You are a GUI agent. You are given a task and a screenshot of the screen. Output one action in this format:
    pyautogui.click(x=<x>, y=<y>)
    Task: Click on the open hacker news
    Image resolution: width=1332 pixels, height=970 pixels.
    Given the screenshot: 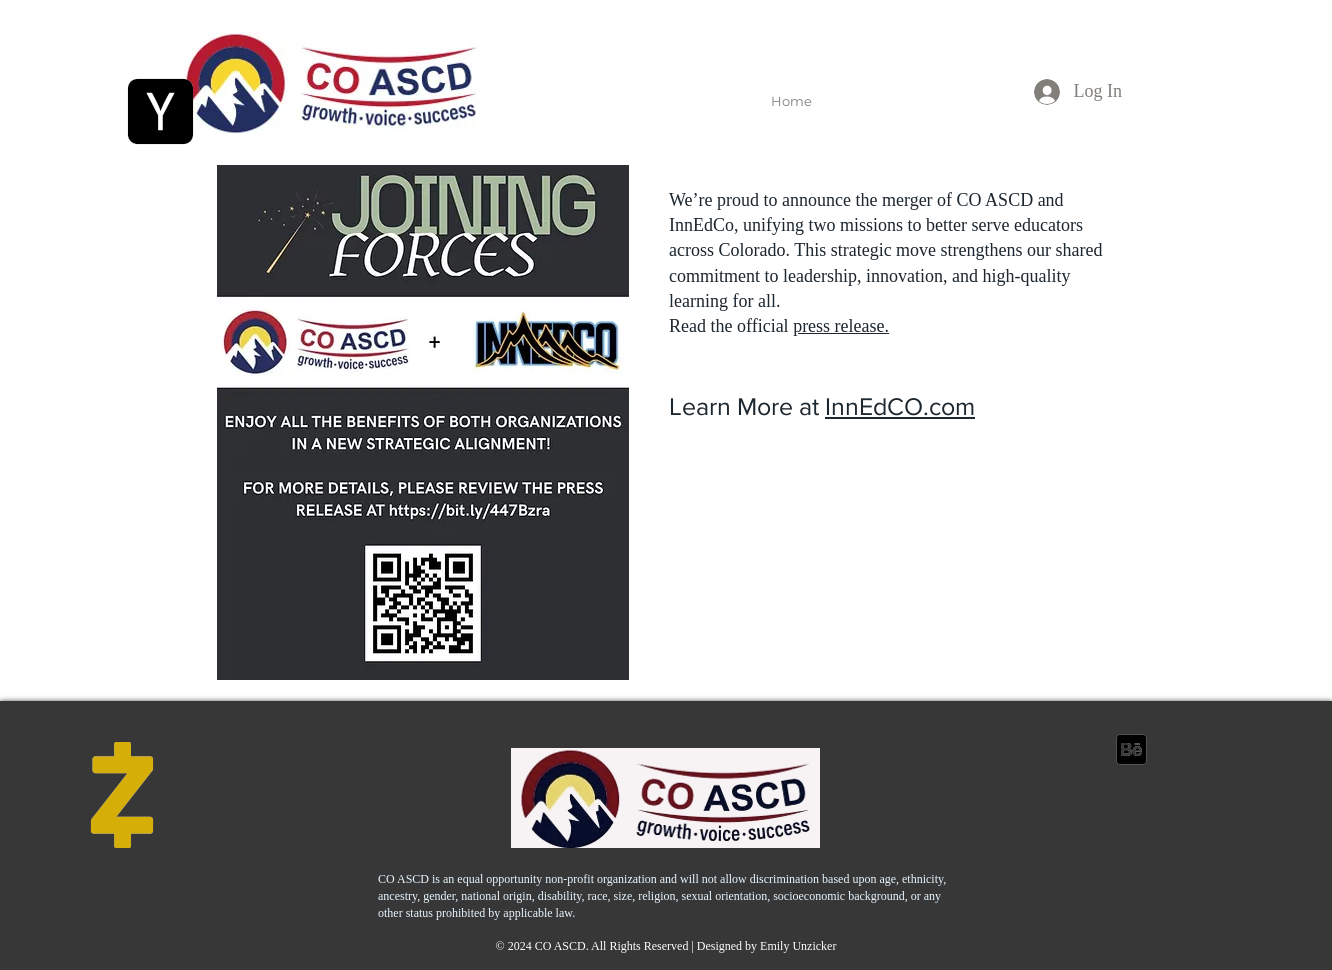 What is the action you would take?
    pyautogui.click(x=160, y=111)
    